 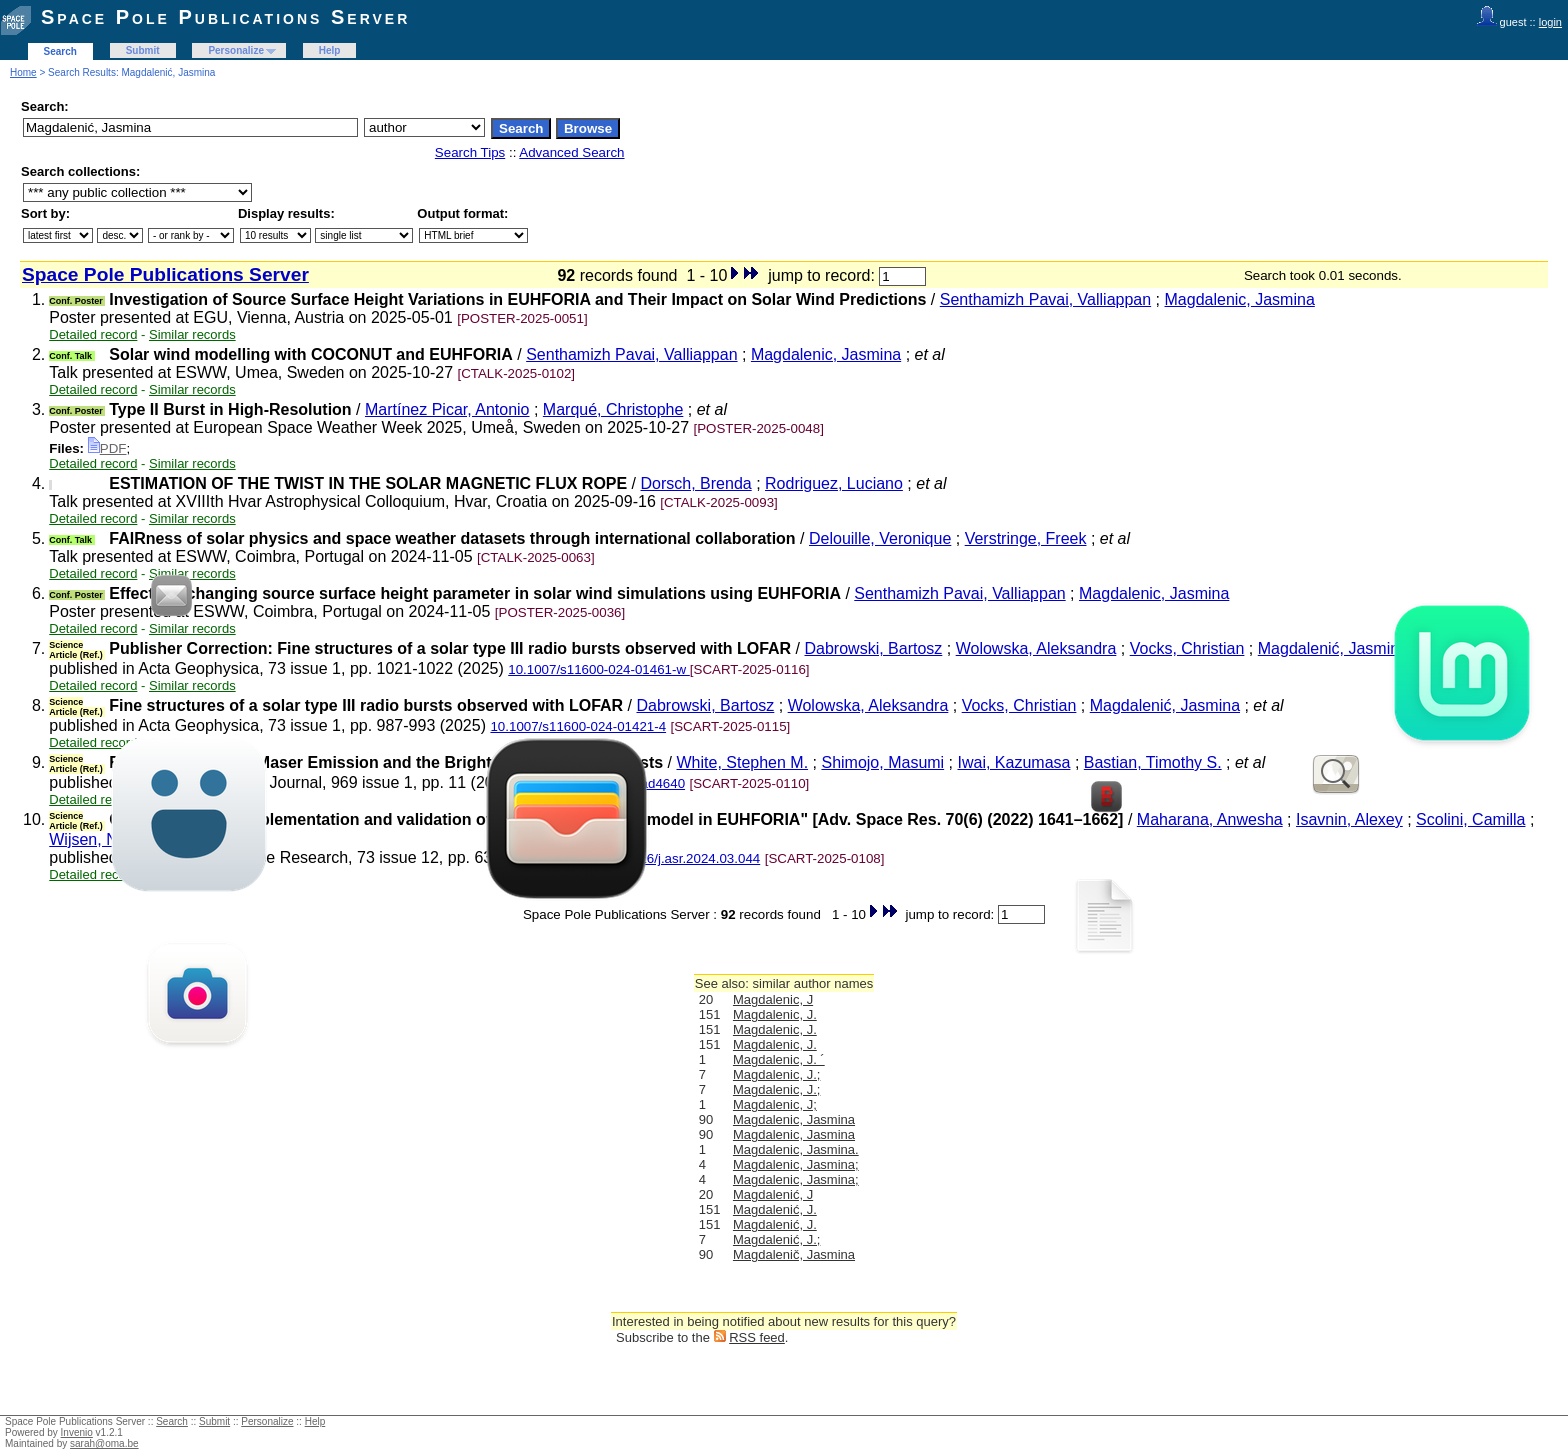 What do you see at coordinates (171, 595) in the screenshot?
I see `open the mail app` at bounding box center [171, 595].